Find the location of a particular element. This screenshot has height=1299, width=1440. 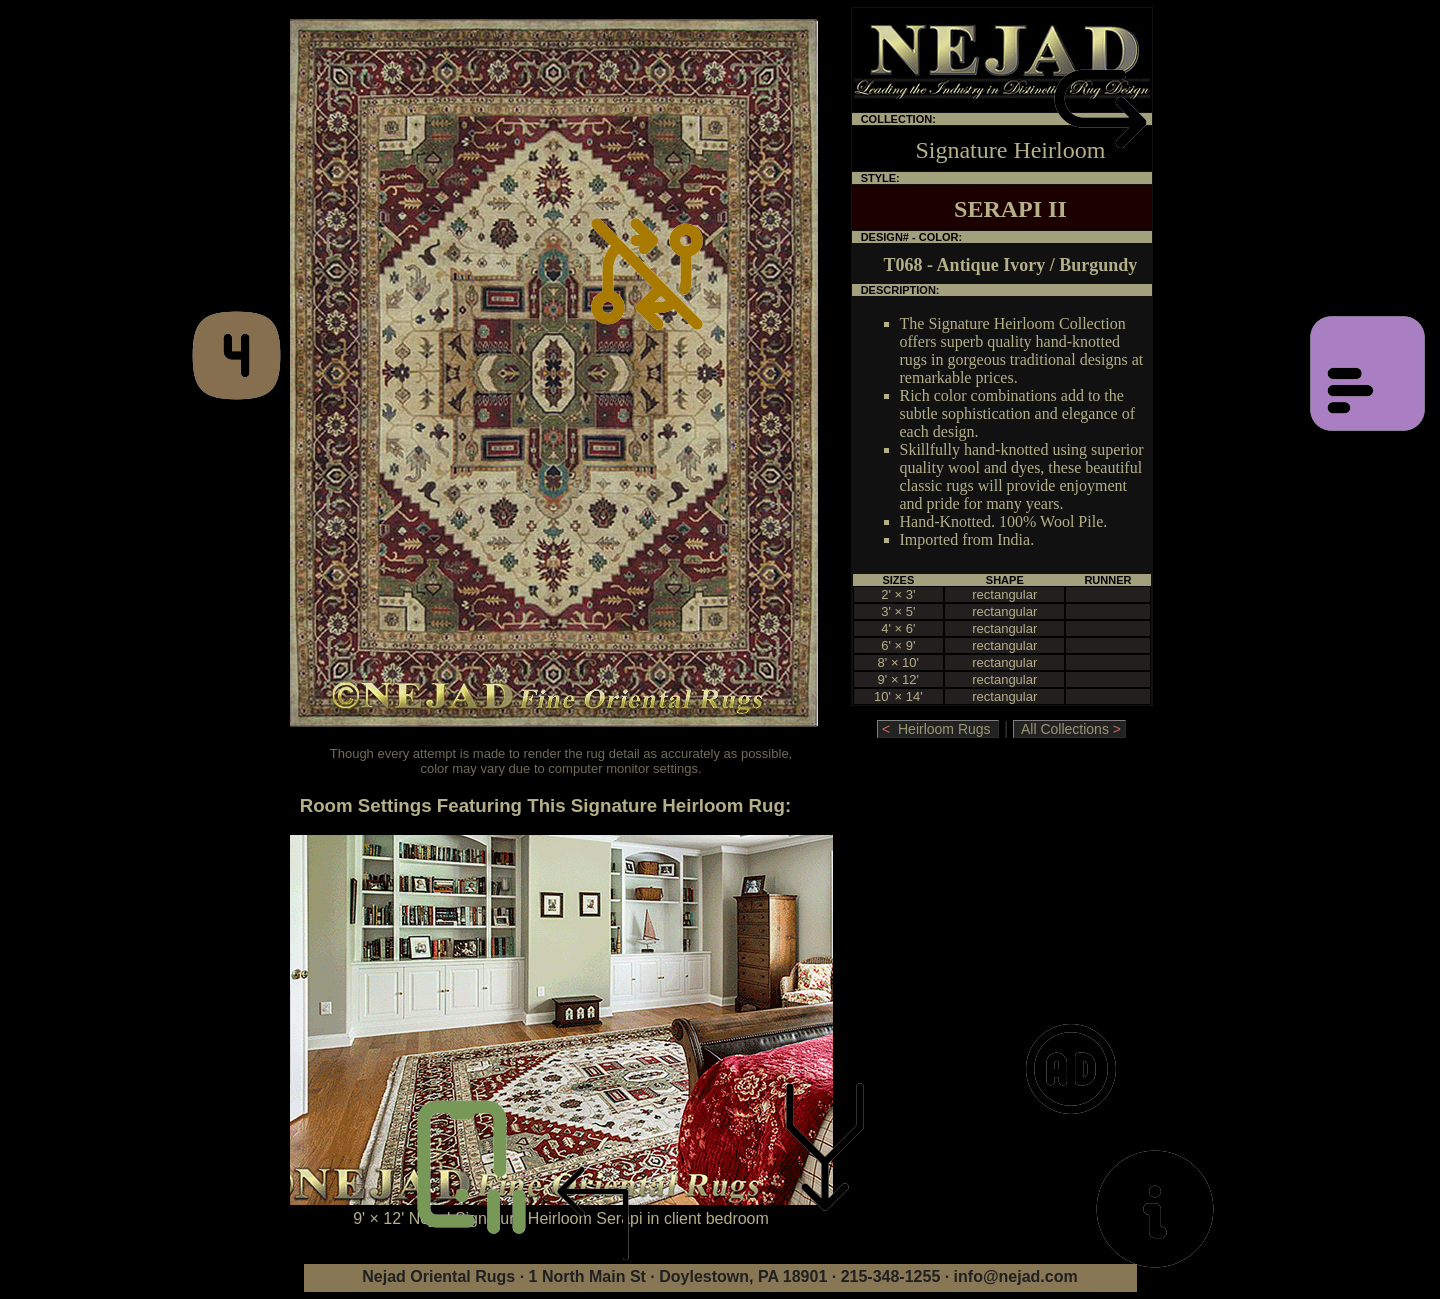

view more information or details is located at coordinates (1155, 1209).